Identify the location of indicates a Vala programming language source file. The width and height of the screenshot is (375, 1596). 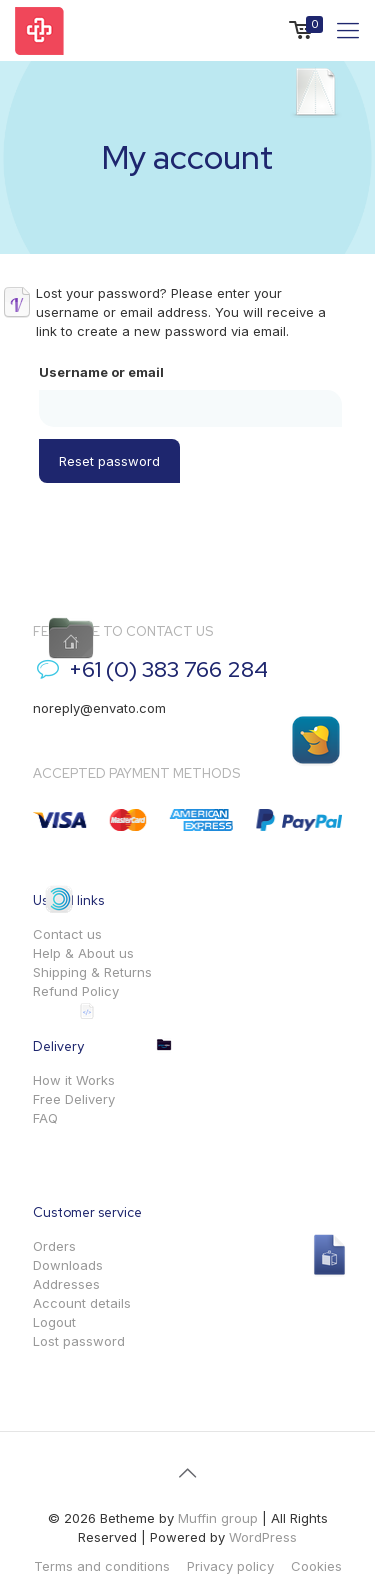
(17, 302).